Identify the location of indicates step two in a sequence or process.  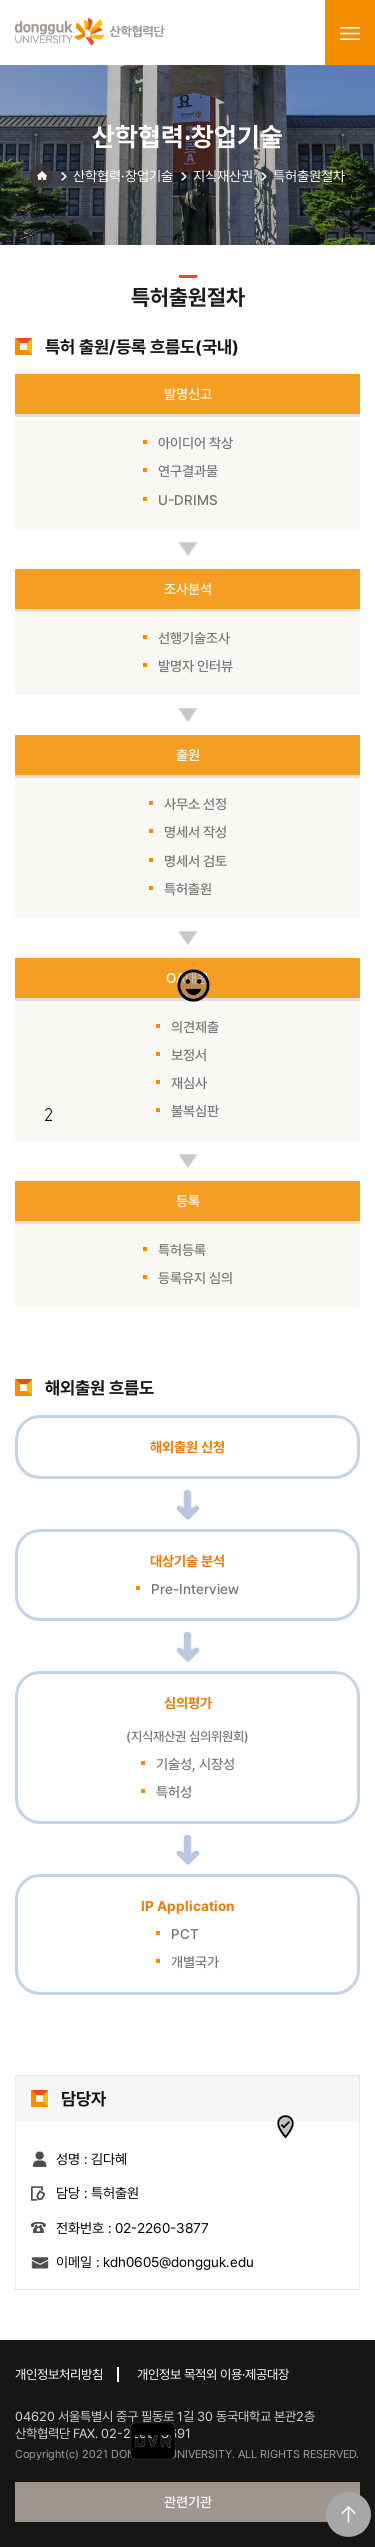
(48, 1114).